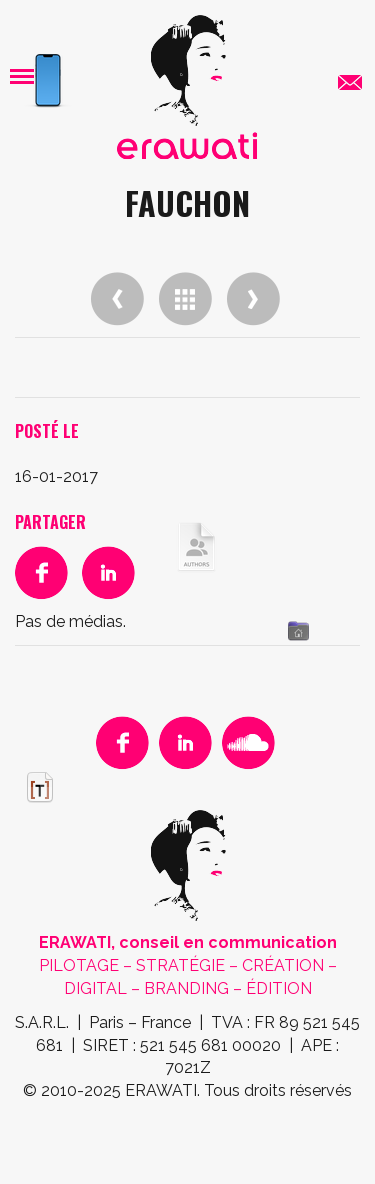 The height and width of the screenshot is (1184, 375). I want to click on authors or contributors text file, so click(196, 547).